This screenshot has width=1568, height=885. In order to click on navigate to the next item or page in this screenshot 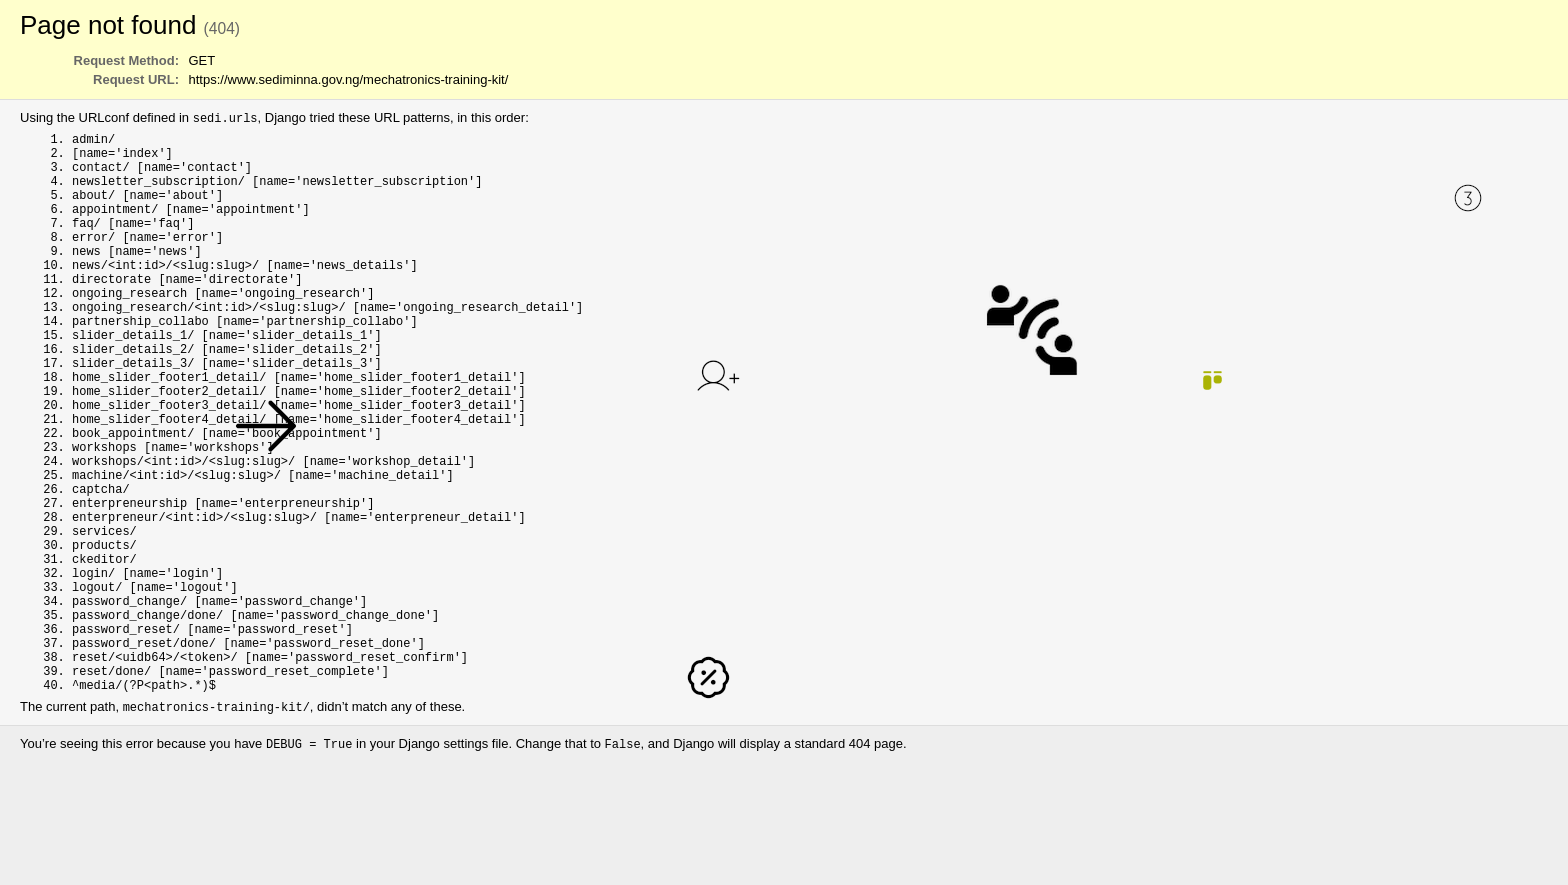, I will do `click(266, 426)`.